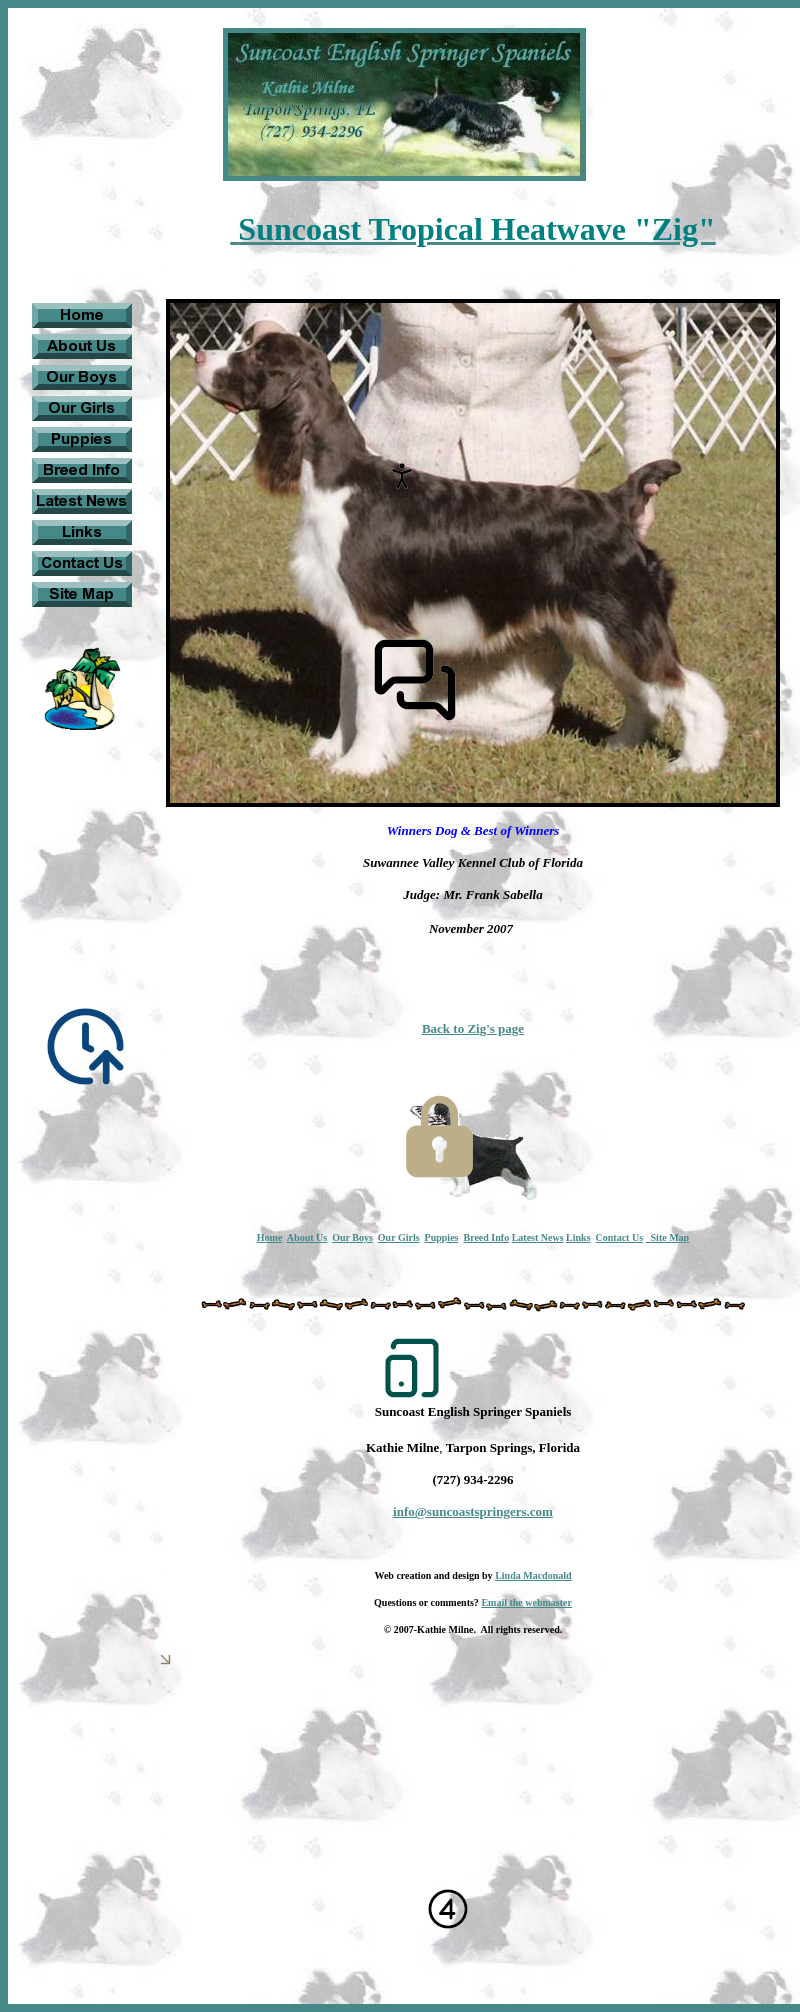 Image resolution: width=800 pixels, height=2012 pixels. Describe the element at coordinates (448, 1909) in the screenshot. I see `indicates step four in a multi-step process` at that location.